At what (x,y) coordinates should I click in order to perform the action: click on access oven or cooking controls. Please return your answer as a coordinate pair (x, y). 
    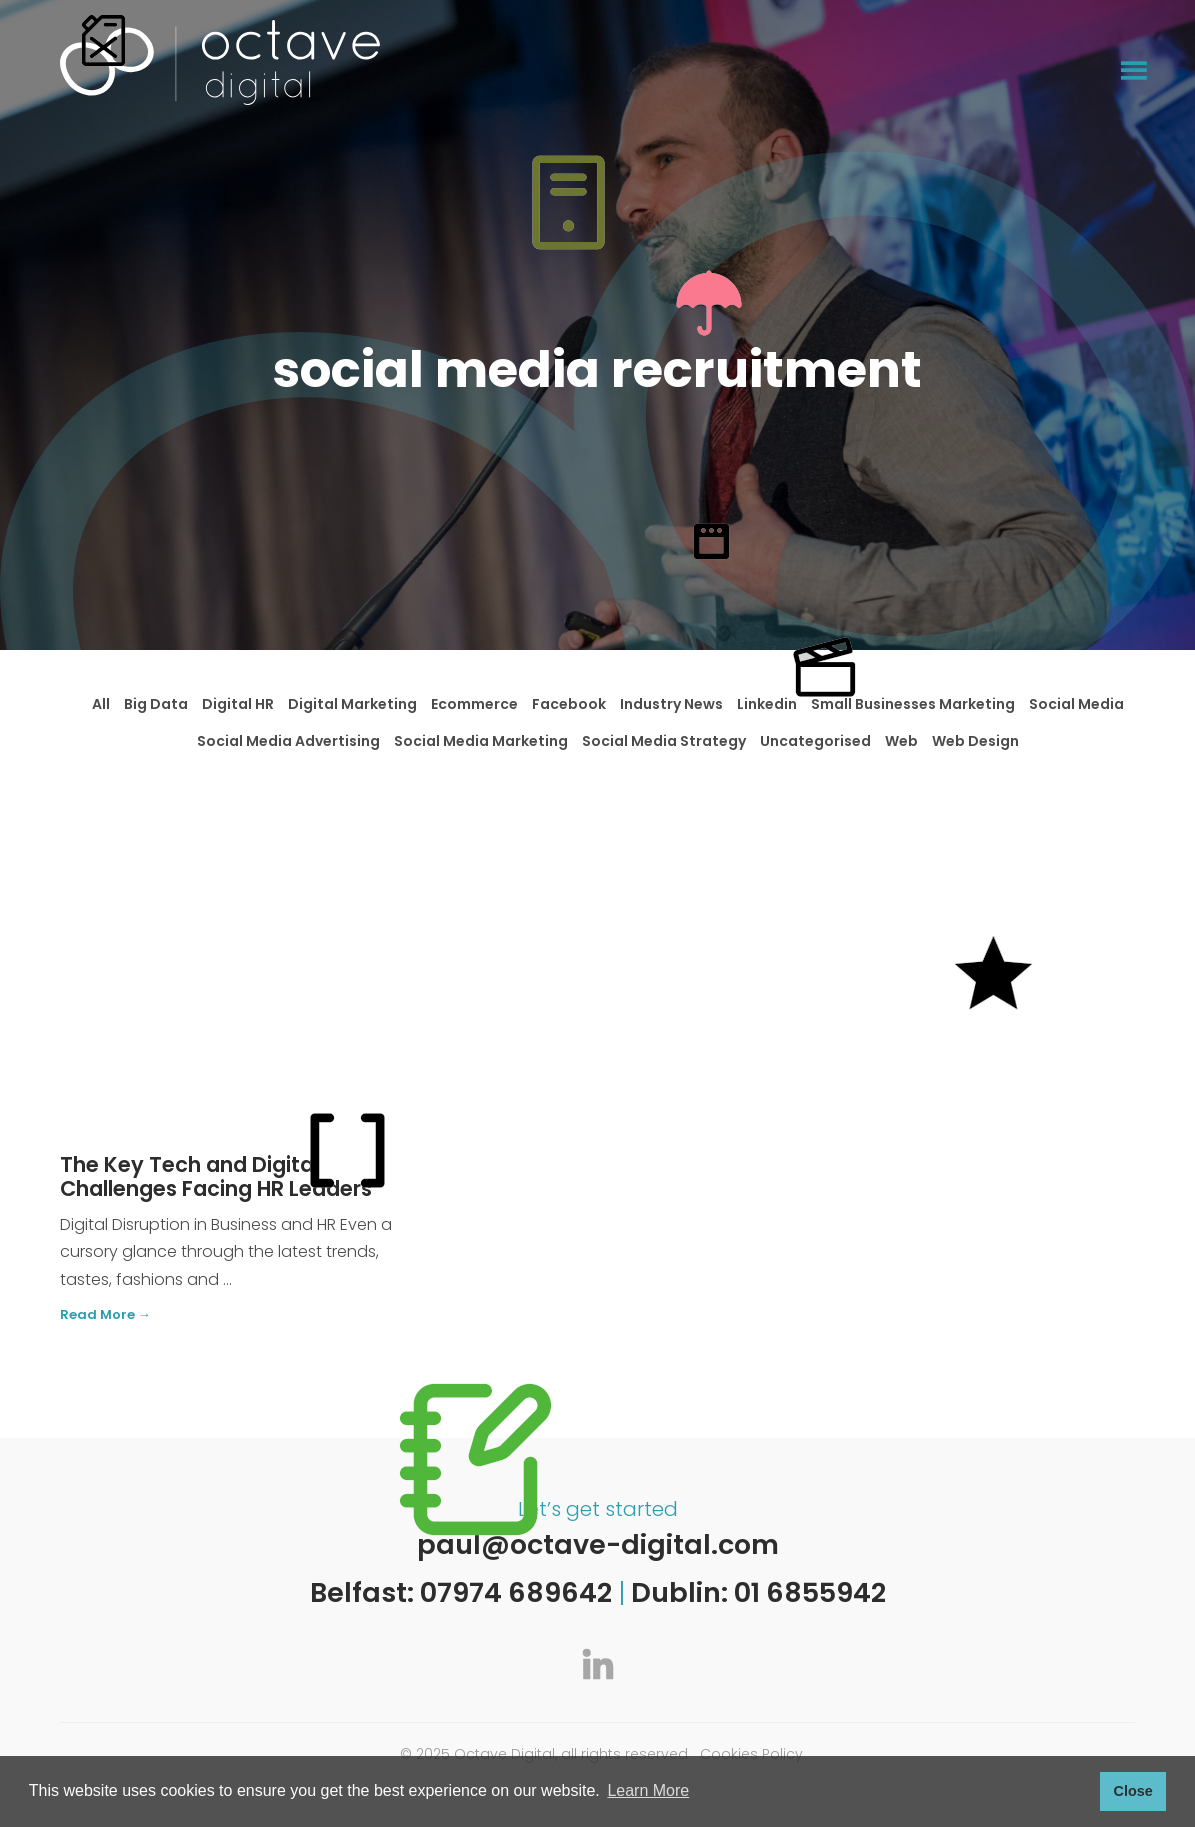
    Looking at the image, I should click on (711, 541).